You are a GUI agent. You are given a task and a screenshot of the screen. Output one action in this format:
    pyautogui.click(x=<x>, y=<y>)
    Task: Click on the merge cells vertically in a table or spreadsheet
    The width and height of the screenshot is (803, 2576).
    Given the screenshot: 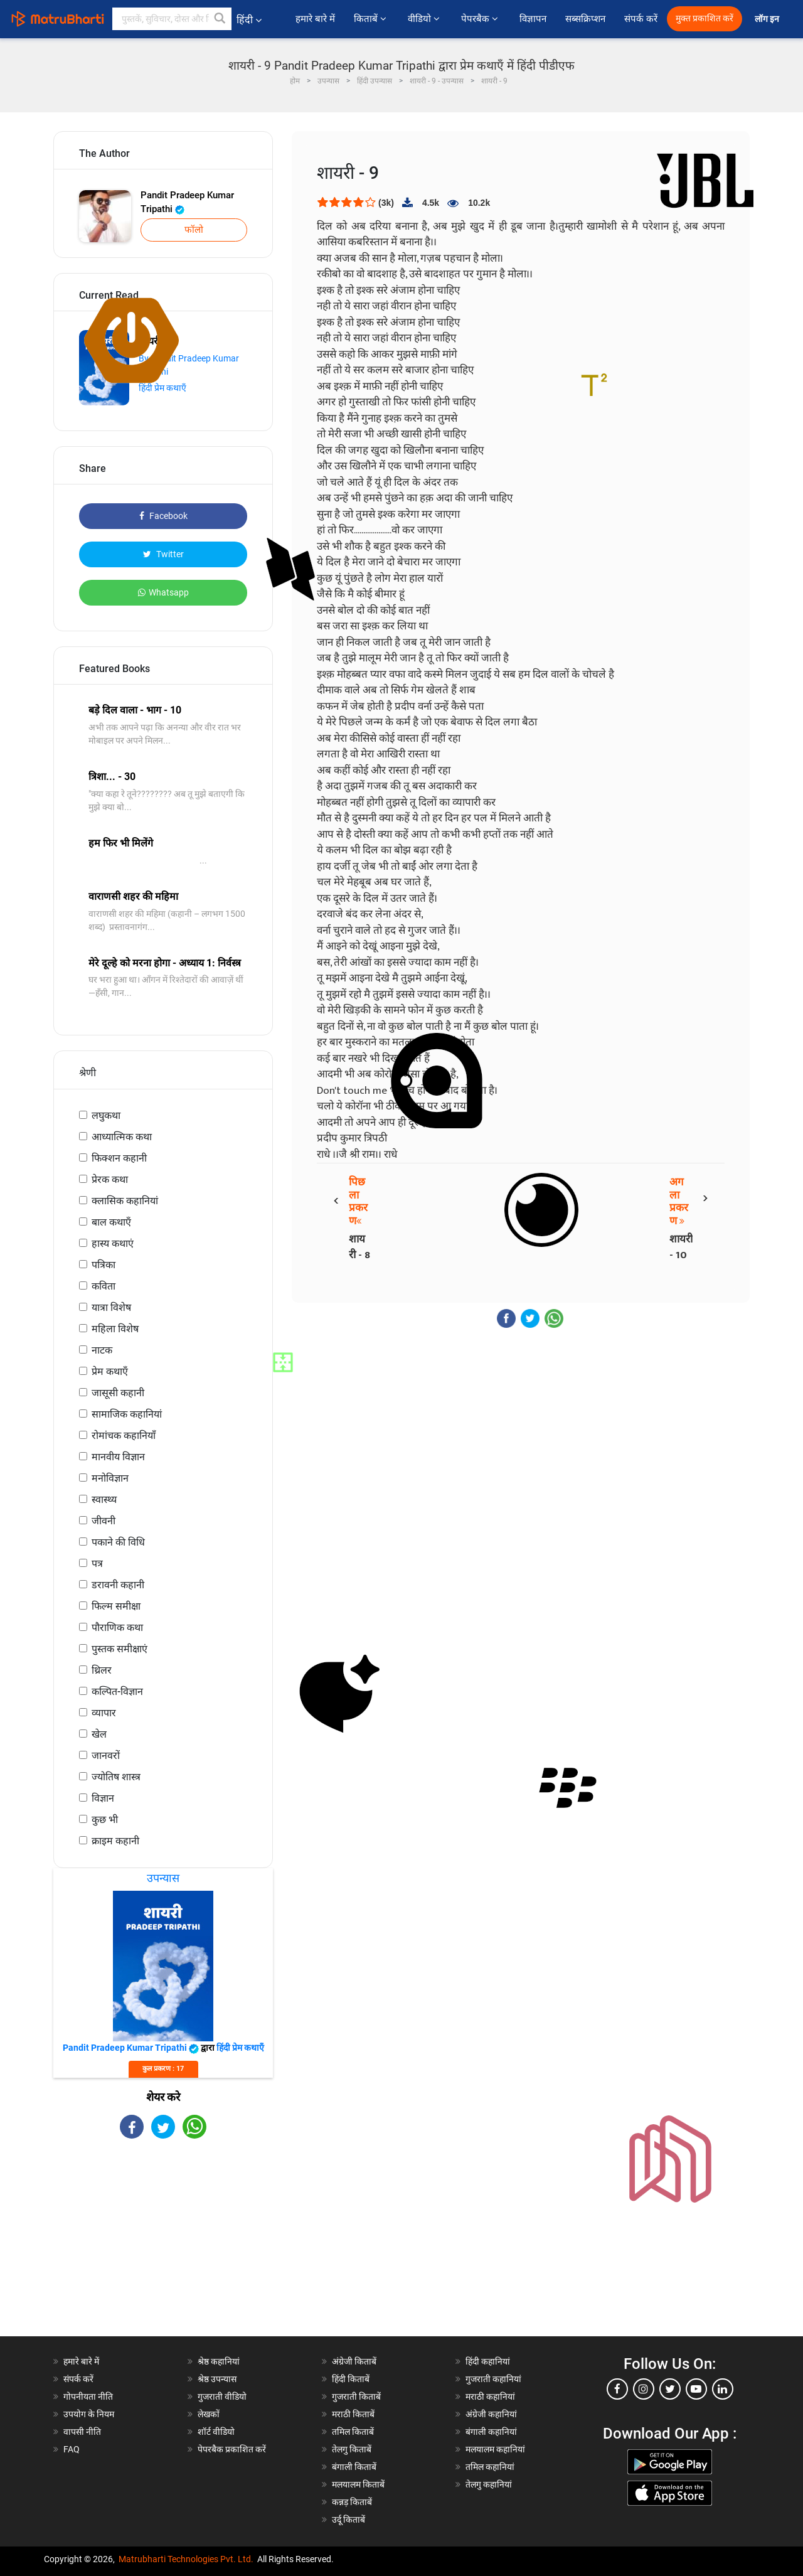 What is the action you would take?
    pyautogui.click(x=283, y=1362)
    